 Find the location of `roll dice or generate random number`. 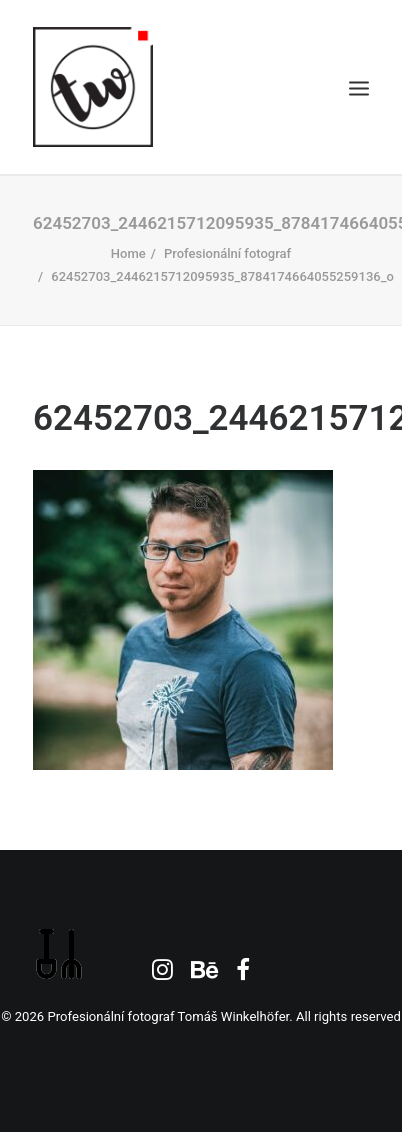

roll dice or generate random number is located at coordinates (201, 502).